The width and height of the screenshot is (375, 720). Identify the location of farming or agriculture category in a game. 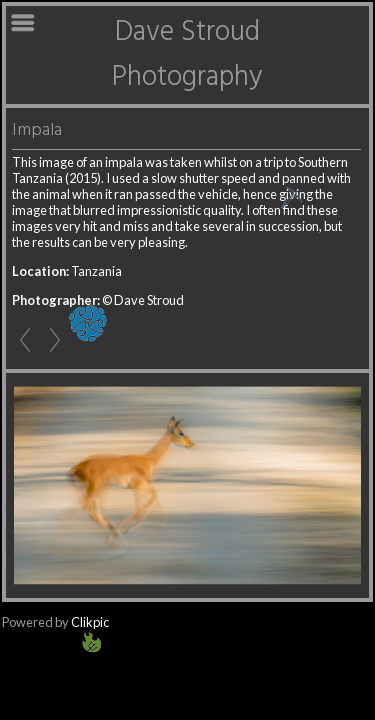
(88, 323).